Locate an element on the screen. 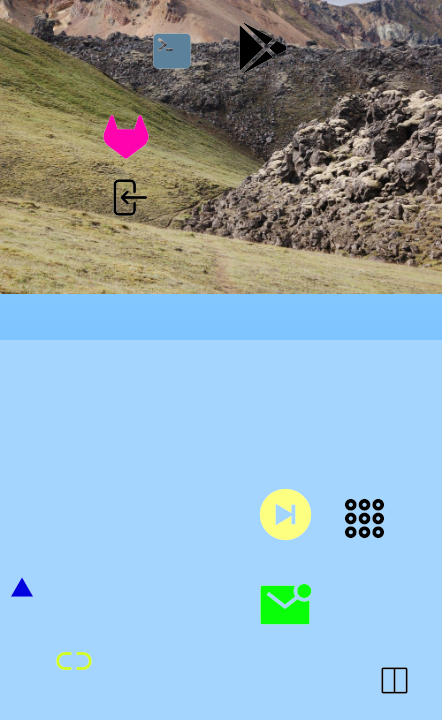  open the dial pad is located at coordinates (364, 518).